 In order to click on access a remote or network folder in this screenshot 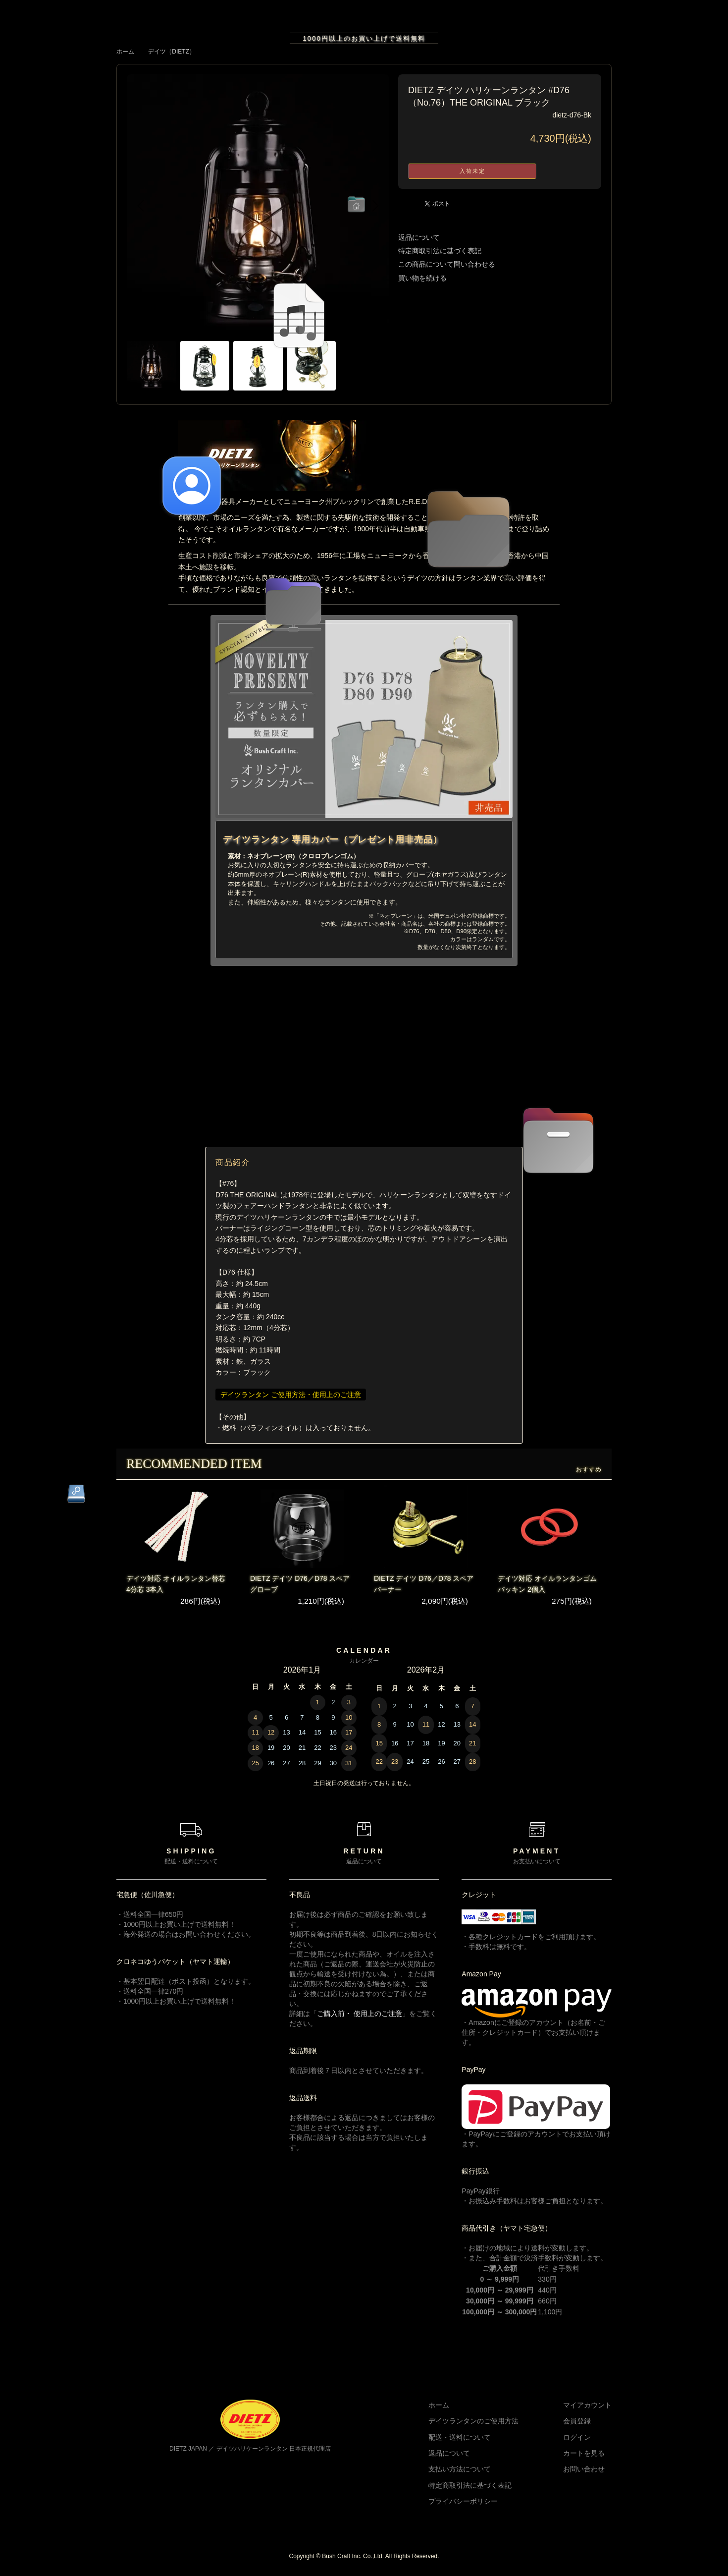, I will do `click(293, 604)`.